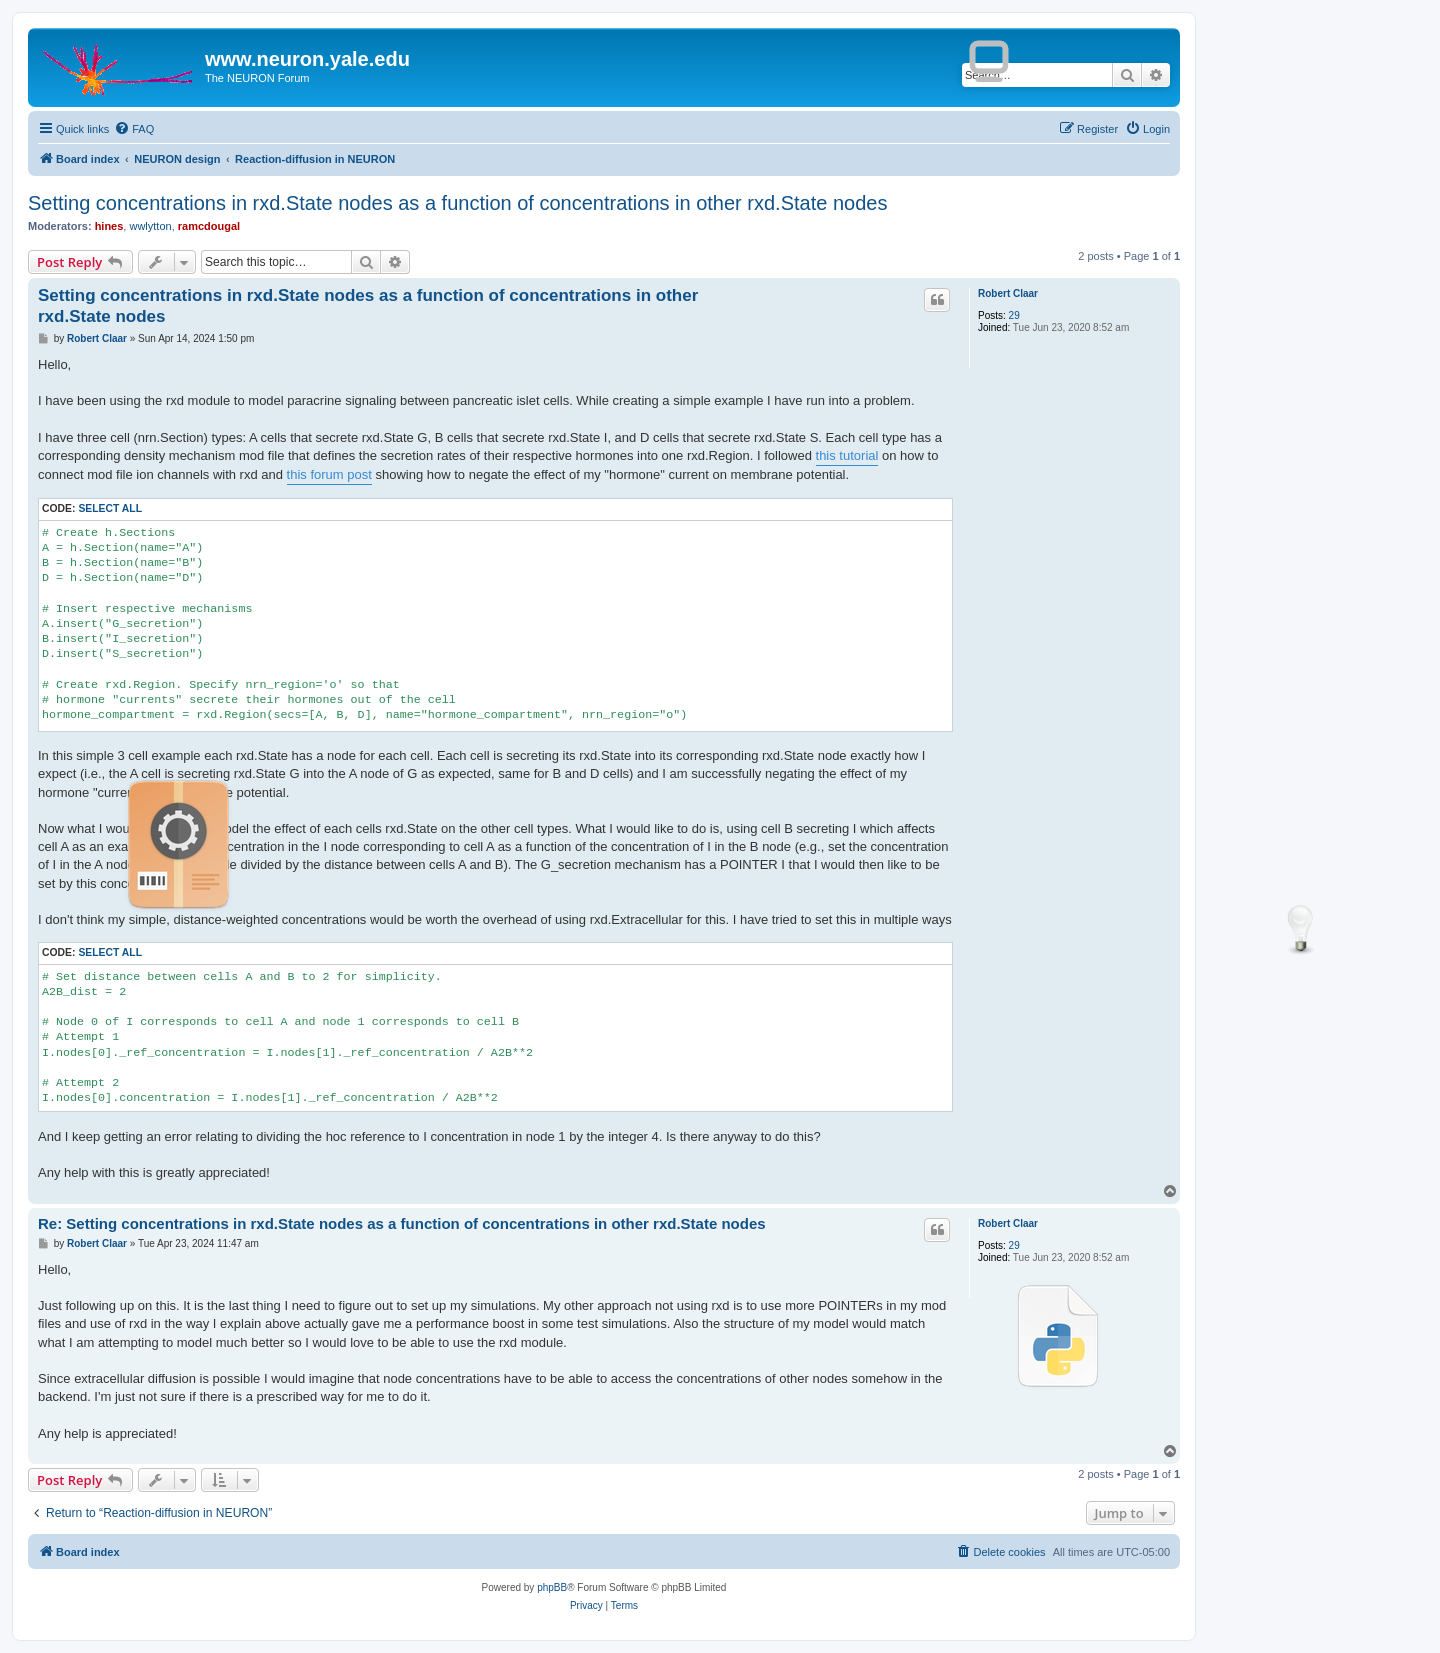 Image resolution: width=1440 pixels, height=1653 pixels. I want to click on software package being configured or installed, so click(178, 844).